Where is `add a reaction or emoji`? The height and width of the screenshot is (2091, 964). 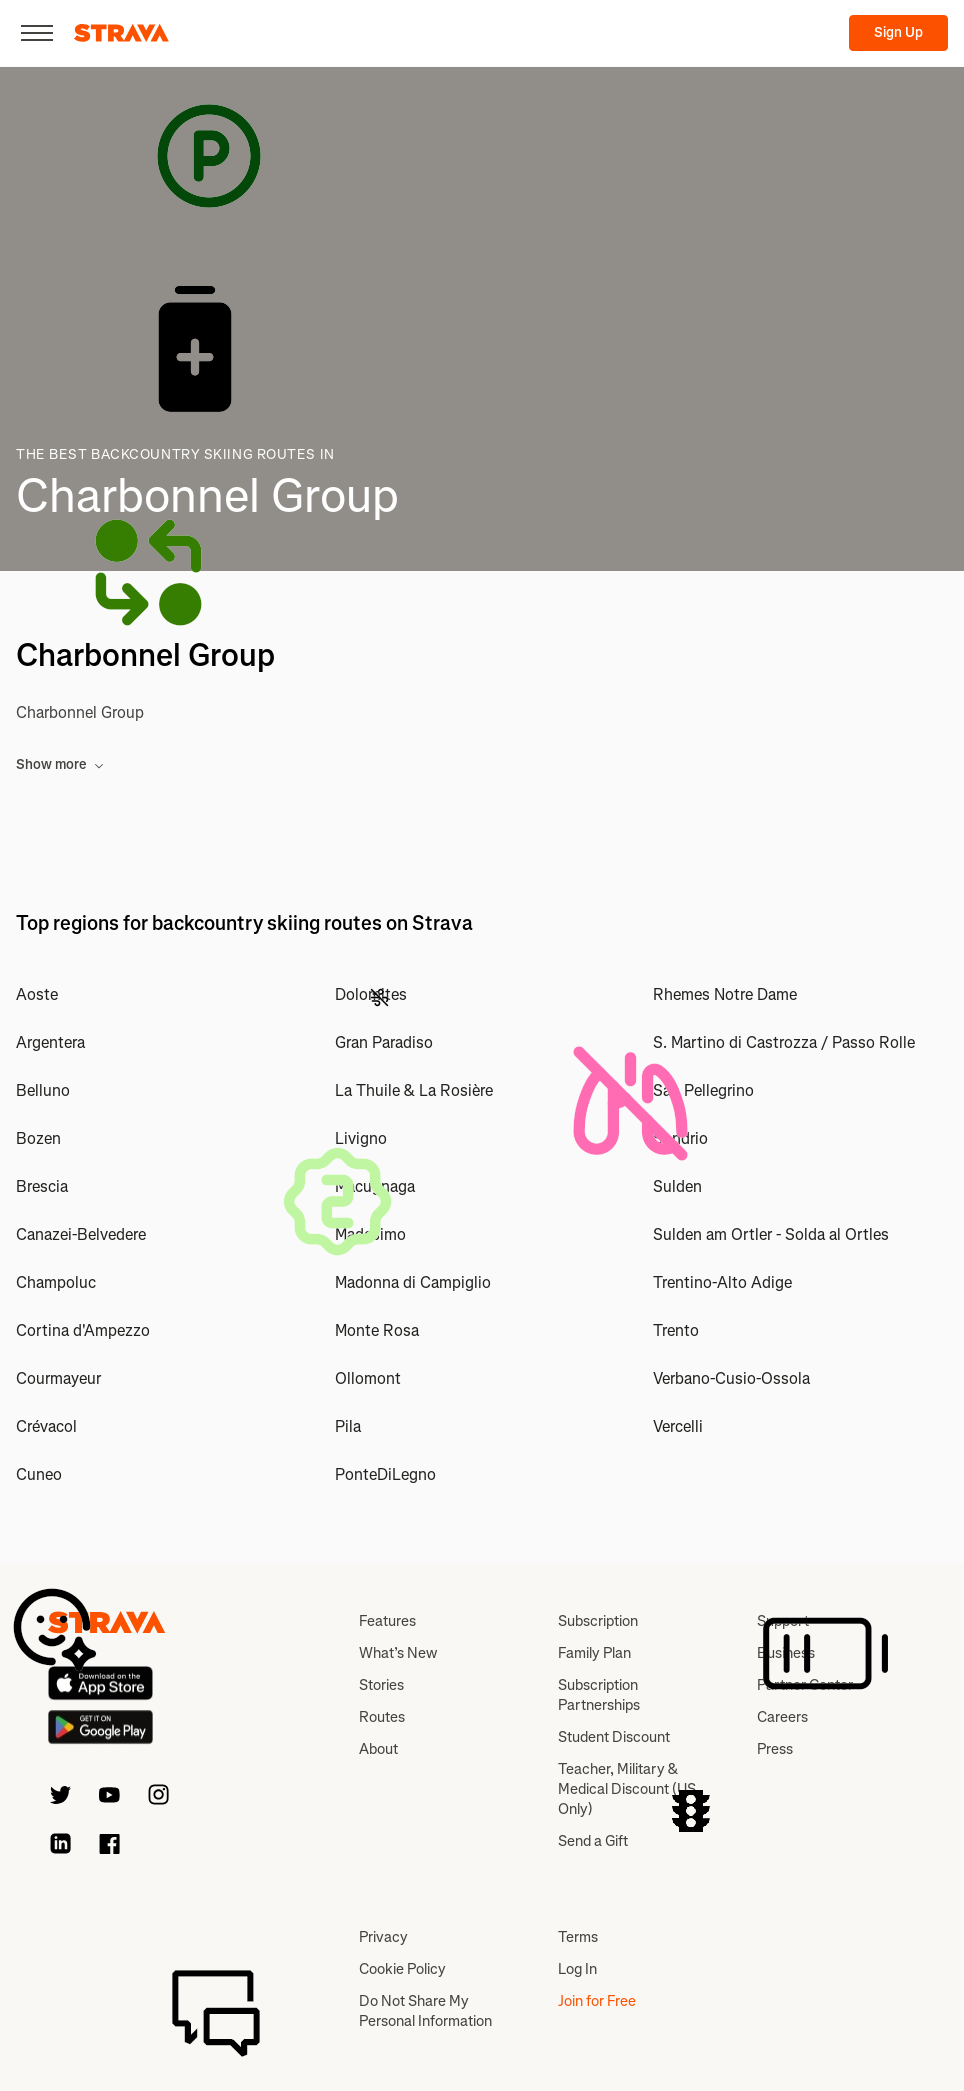
add a reaction or emoji is located at coordinates (52, 1627).